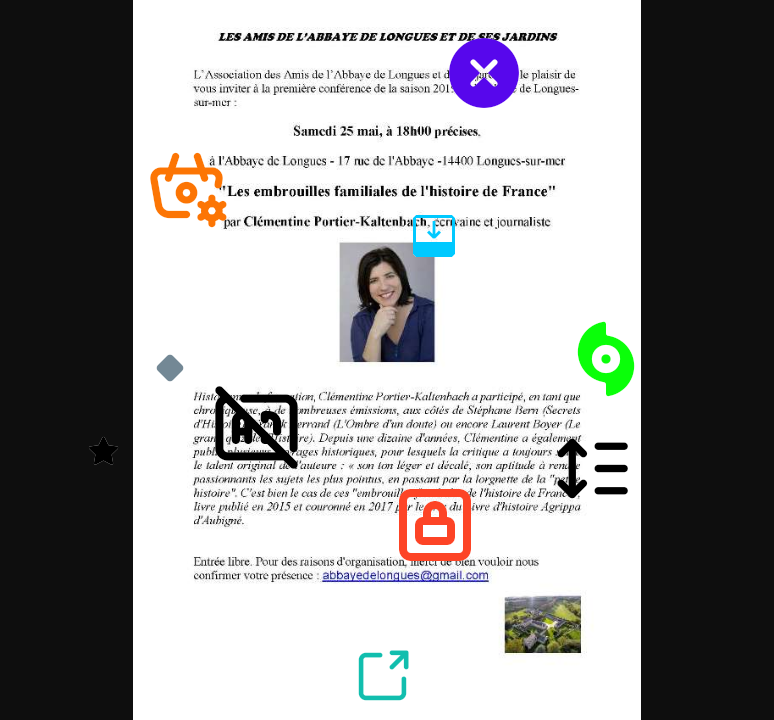  What do you see at coordinates (256, 427) in the screenshot?
I see `ad-free mode enabled` at bounding box center [256, 427].